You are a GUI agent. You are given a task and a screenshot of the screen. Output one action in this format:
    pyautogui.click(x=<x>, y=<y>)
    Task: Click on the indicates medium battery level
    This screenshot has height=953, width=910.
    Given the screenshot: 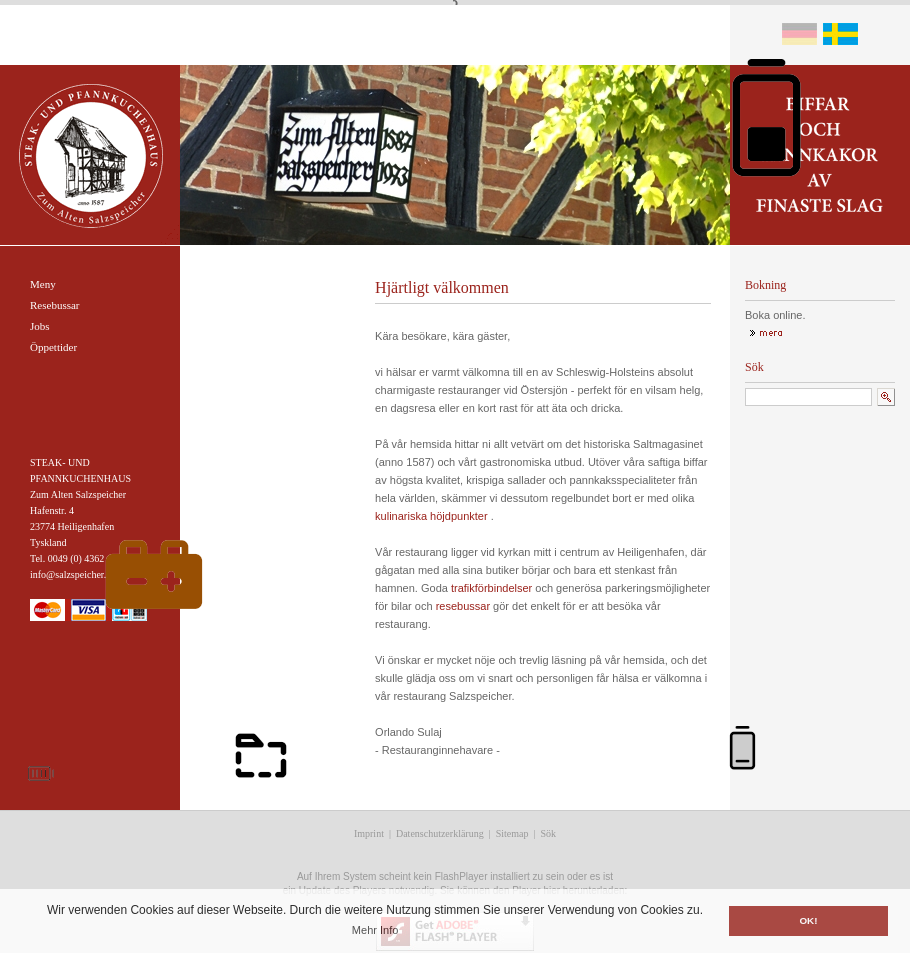 What is the action you would take?
    pyautogui.click(x=766, y=119)
    